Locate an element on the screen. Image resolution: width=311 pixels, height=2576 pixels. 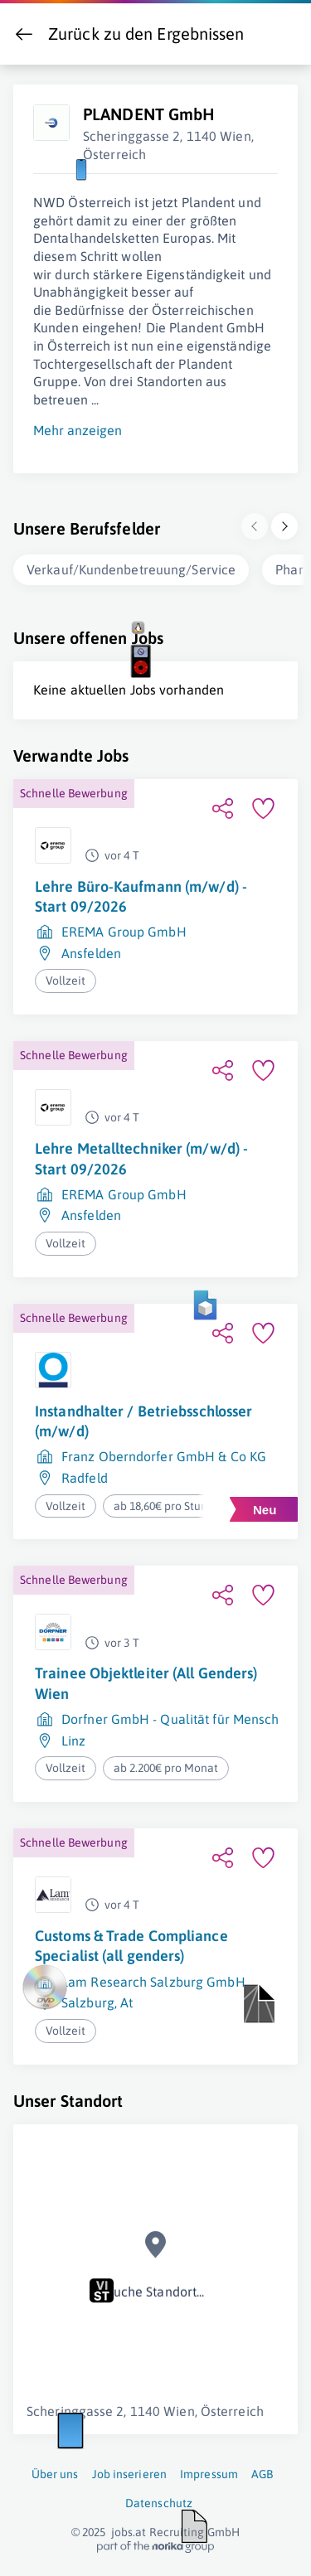
access linux system preferences is located at coordinates (138, 627).